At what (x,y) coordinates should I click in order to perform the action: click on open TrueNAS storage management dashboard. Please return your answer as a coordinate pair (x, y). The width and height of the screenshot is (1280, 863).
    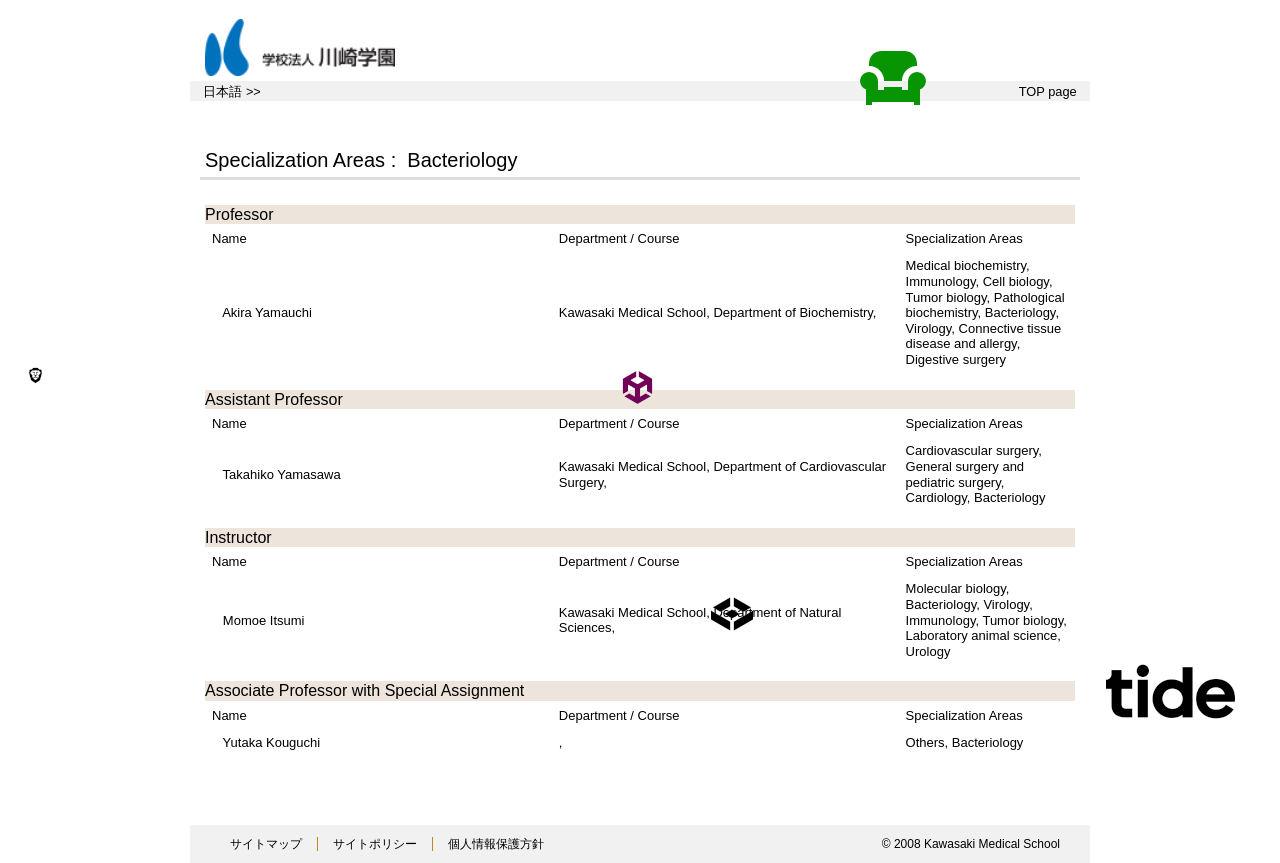
    Looking at the image, I should click on (732, 614).